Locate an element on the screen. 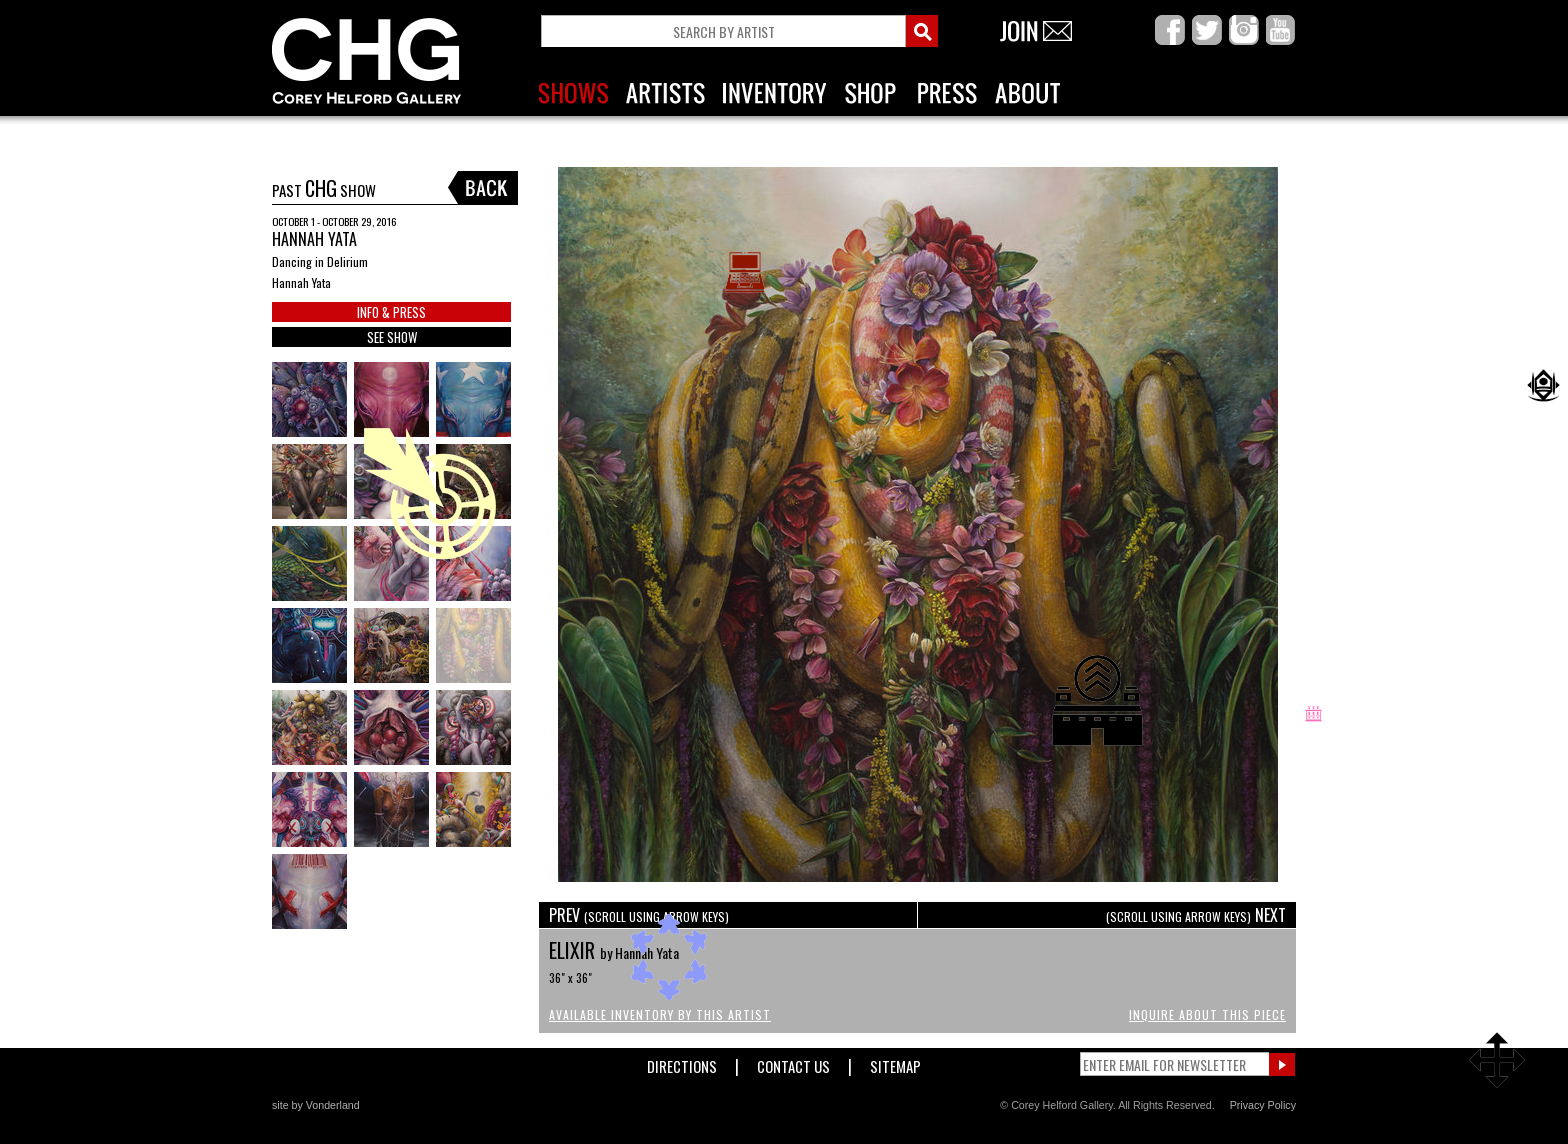  access laboratory or science features is located at coordinates (1313, 713).